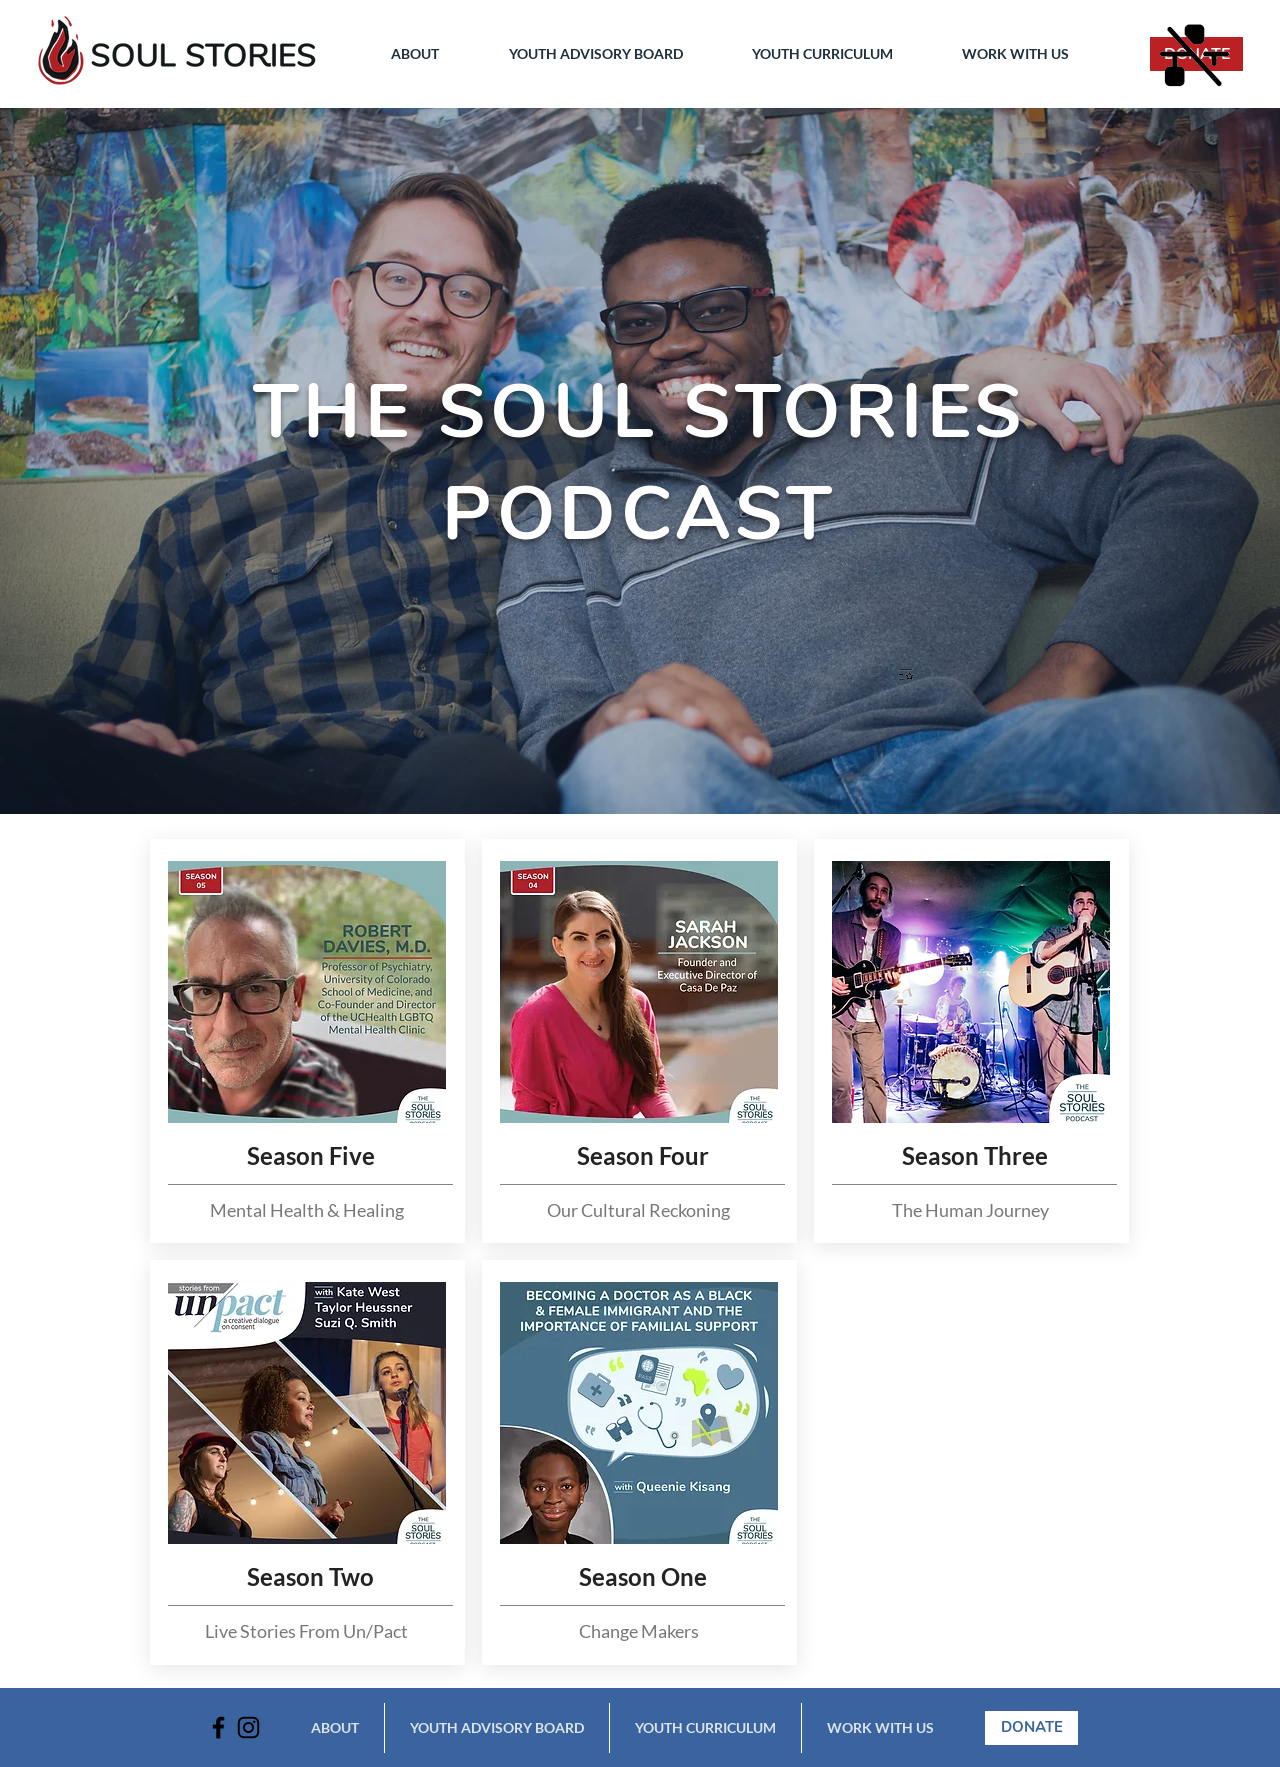  What do you see at coordinates (1194, 56) in the screenshot?
I see `indicates network connection unavailable` at bounding box center [1194, 56].